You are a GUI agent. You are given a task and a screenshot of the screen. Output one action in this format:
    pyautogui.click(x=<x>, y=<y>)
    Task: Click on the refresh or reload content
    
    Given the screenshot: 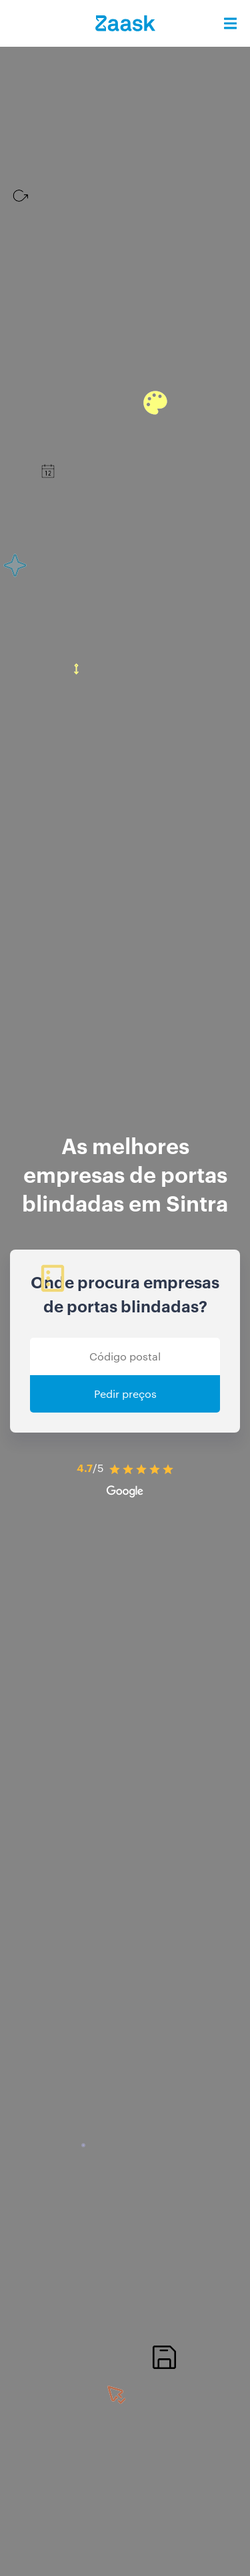 What is the action you would take?
    pyautogui.click(x=21, y=196)
    